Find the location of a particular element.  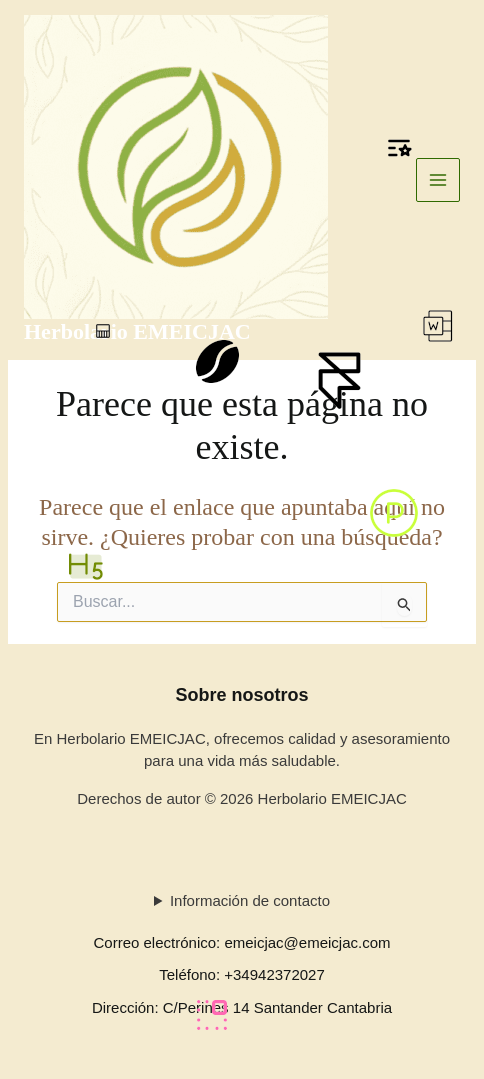

open framer app is located at coordinates (339, 377).